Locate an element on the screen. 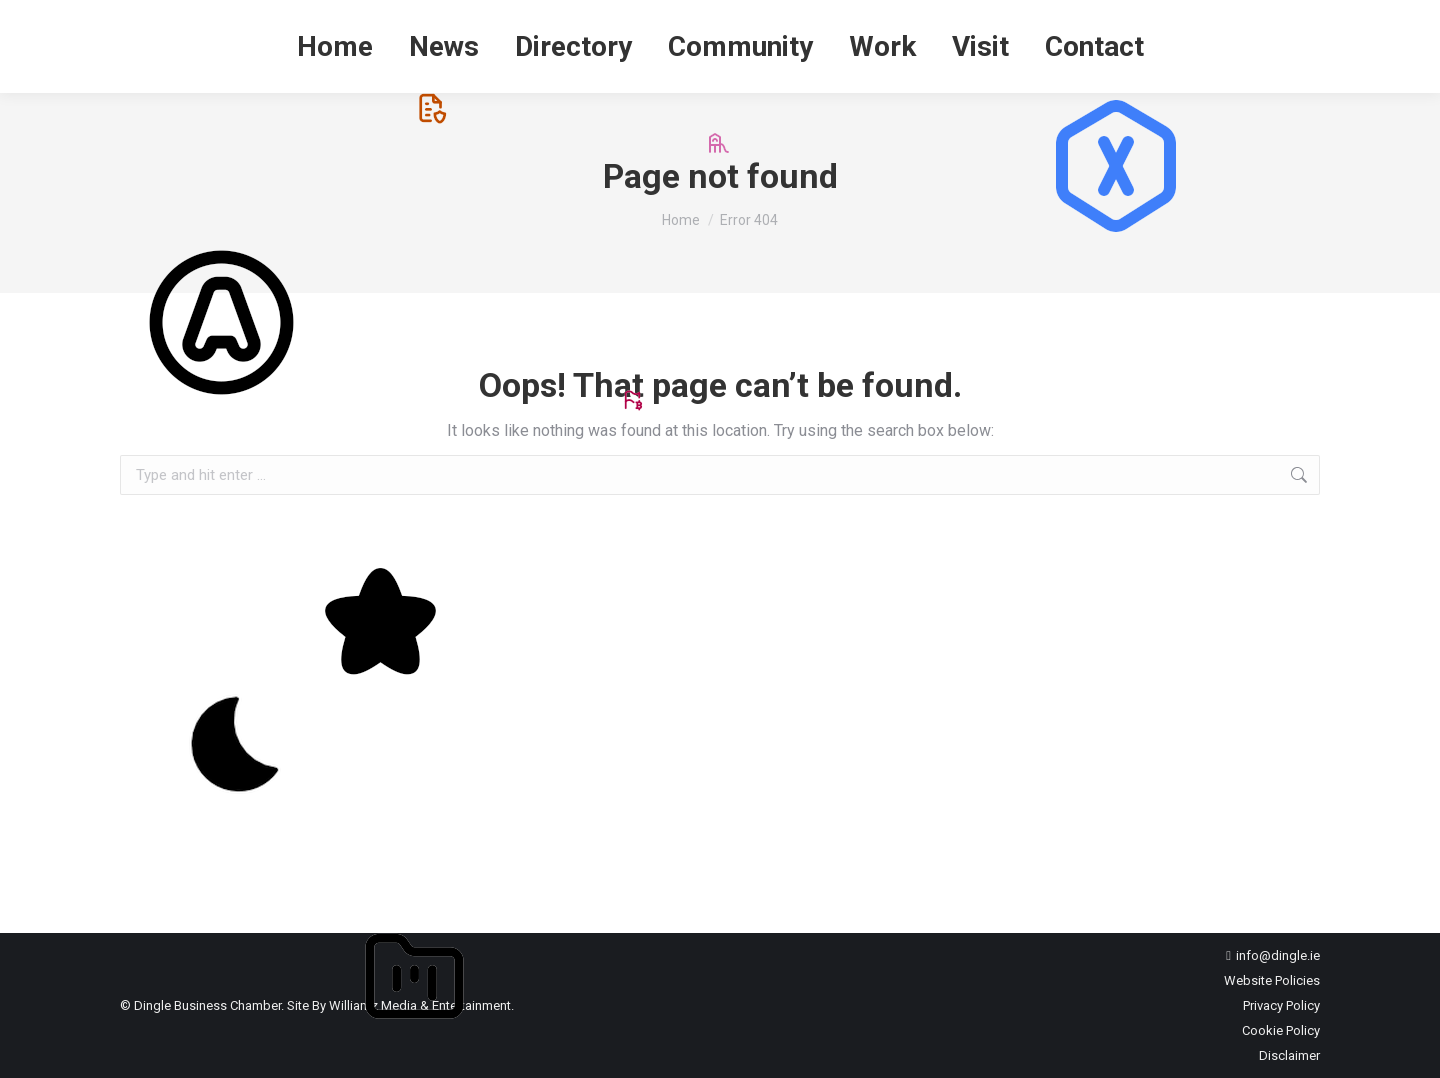 Image resolution: width=1440 pixels, height=1078 pixels. open kanban board folder is located at coordinates (414, 978).